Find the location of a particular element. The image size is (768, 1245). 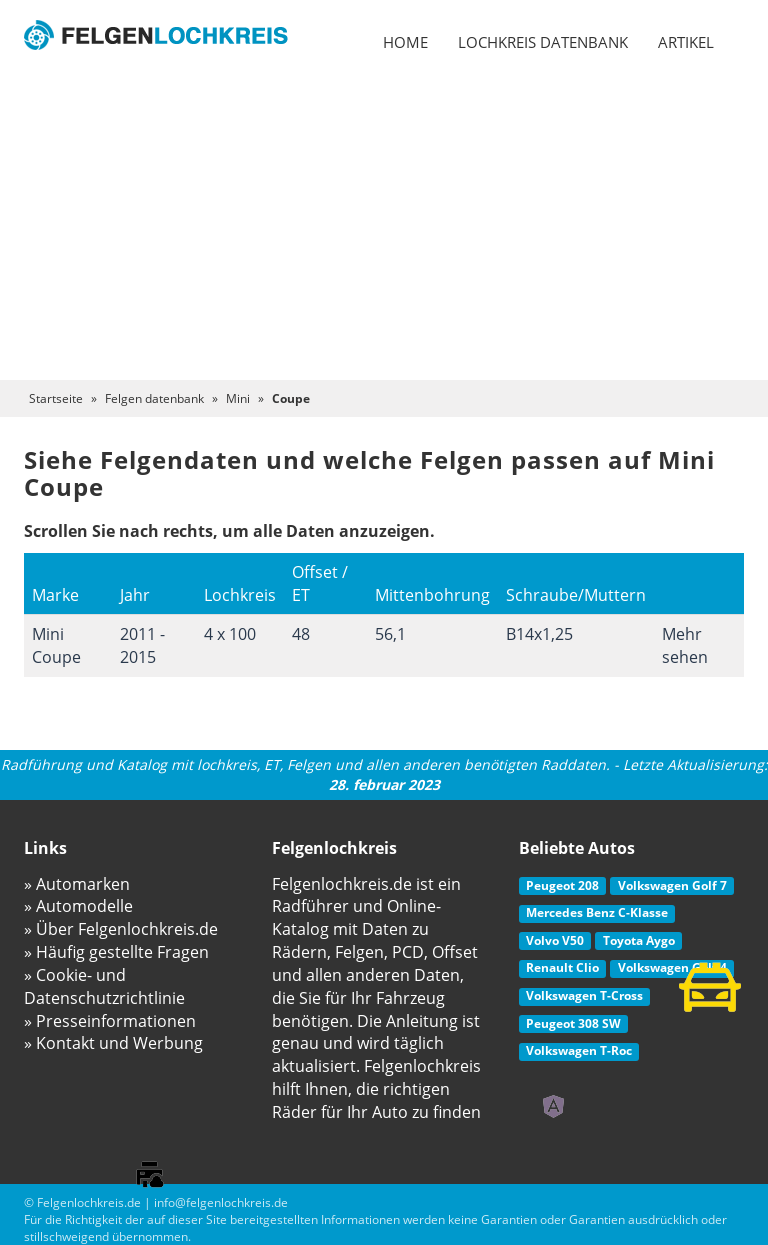

print to a cloud-connected printer is located at coordinates (149, 1174).